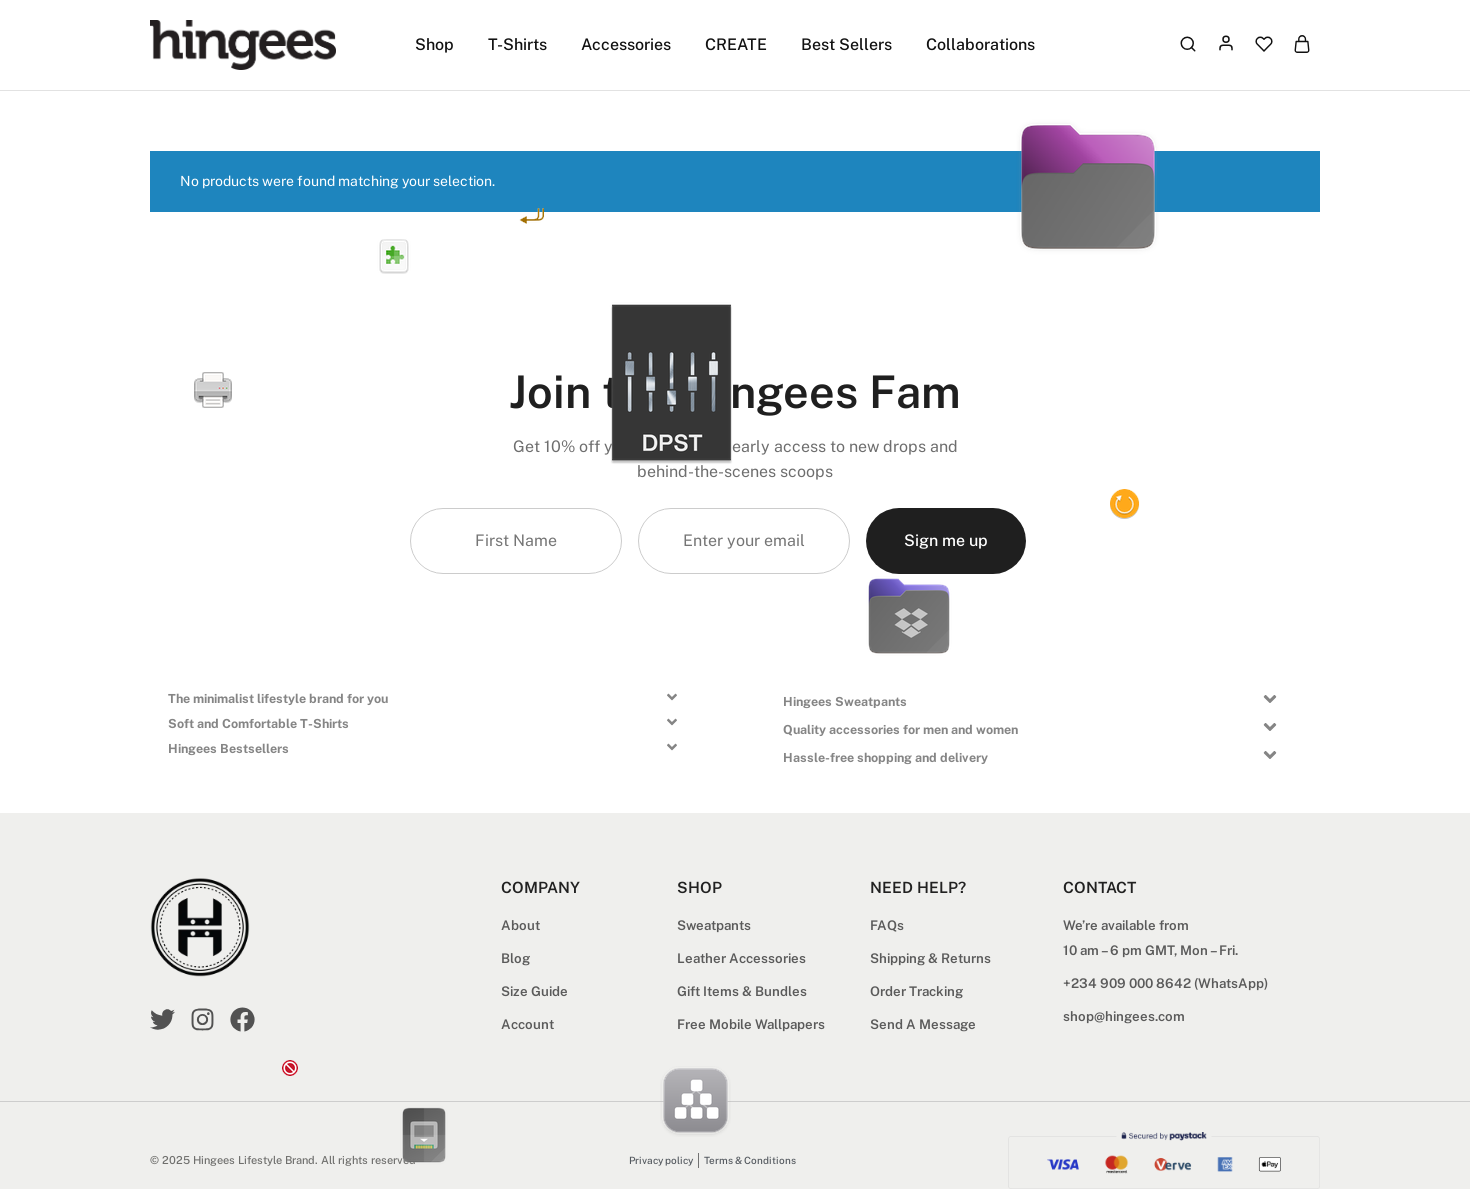 This screenshot has height=1190, width=1470. I want to click on an add-on or plugin file type, so click(394, 256).